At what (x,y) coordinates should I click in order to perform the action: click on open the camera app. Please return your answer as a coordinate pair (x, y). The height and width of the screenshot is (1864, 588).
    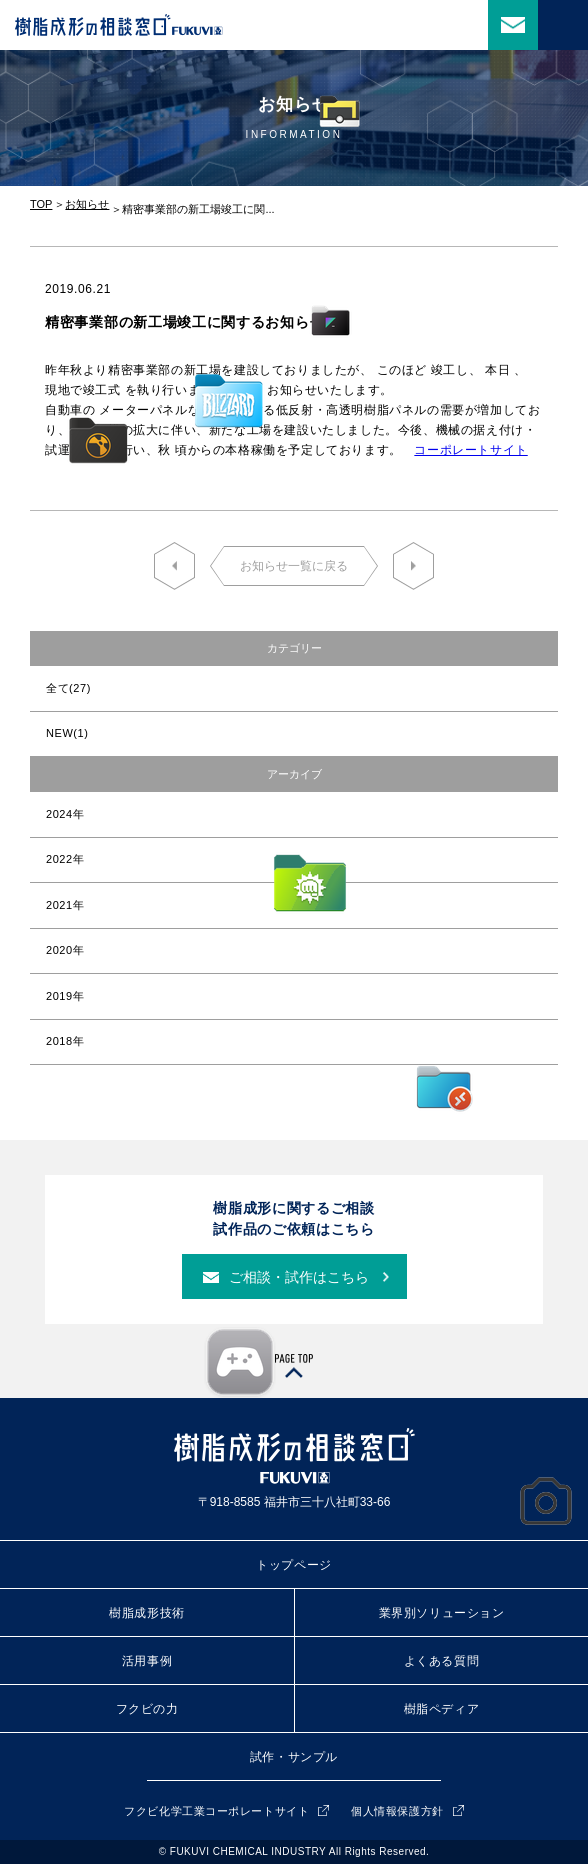
    Looking at the image, I should click on (546, 1503).